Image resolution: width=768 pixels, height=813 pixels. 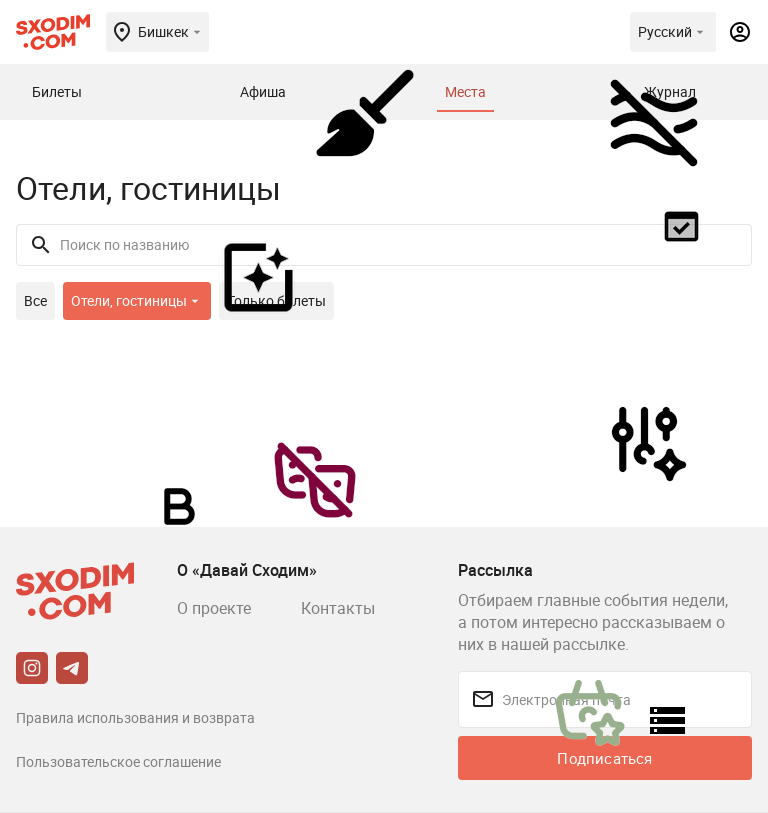 What do you see at coordinates (315, 480) in the screenshot?
I see `disable theater or entertainment mode` at bounding box center [315, 480].